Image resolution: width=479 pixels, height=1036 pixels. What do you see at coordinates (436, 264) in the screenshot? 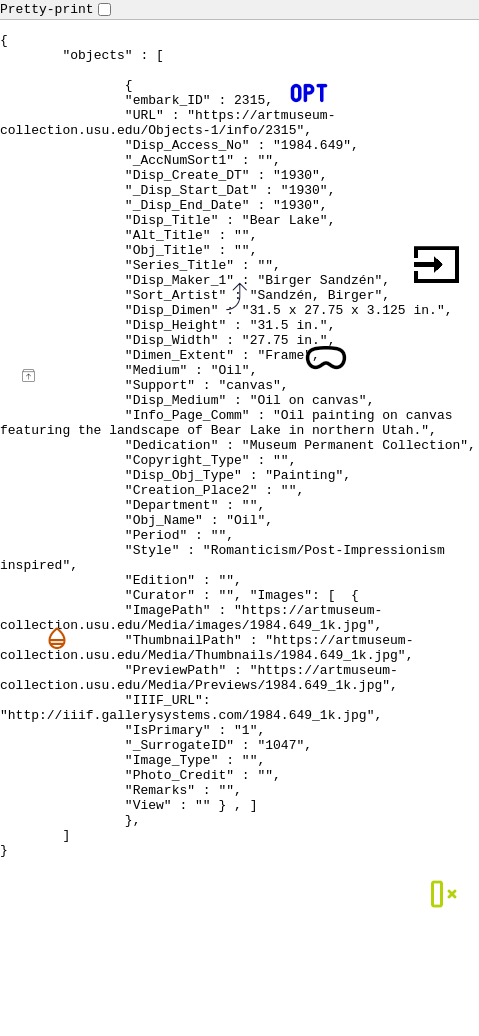
I see `import or input data into the application` at bounding box center [436, 264].